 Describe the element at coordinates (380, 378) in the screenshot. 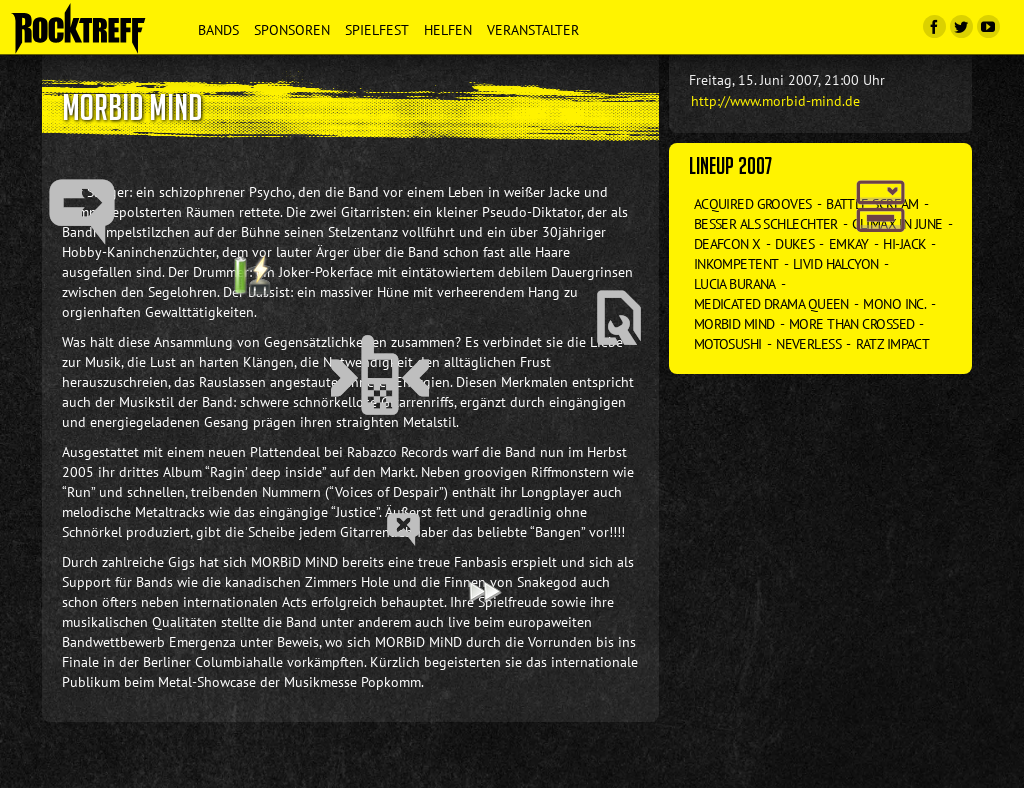

I see `indicates active cellular network connection` at that location.